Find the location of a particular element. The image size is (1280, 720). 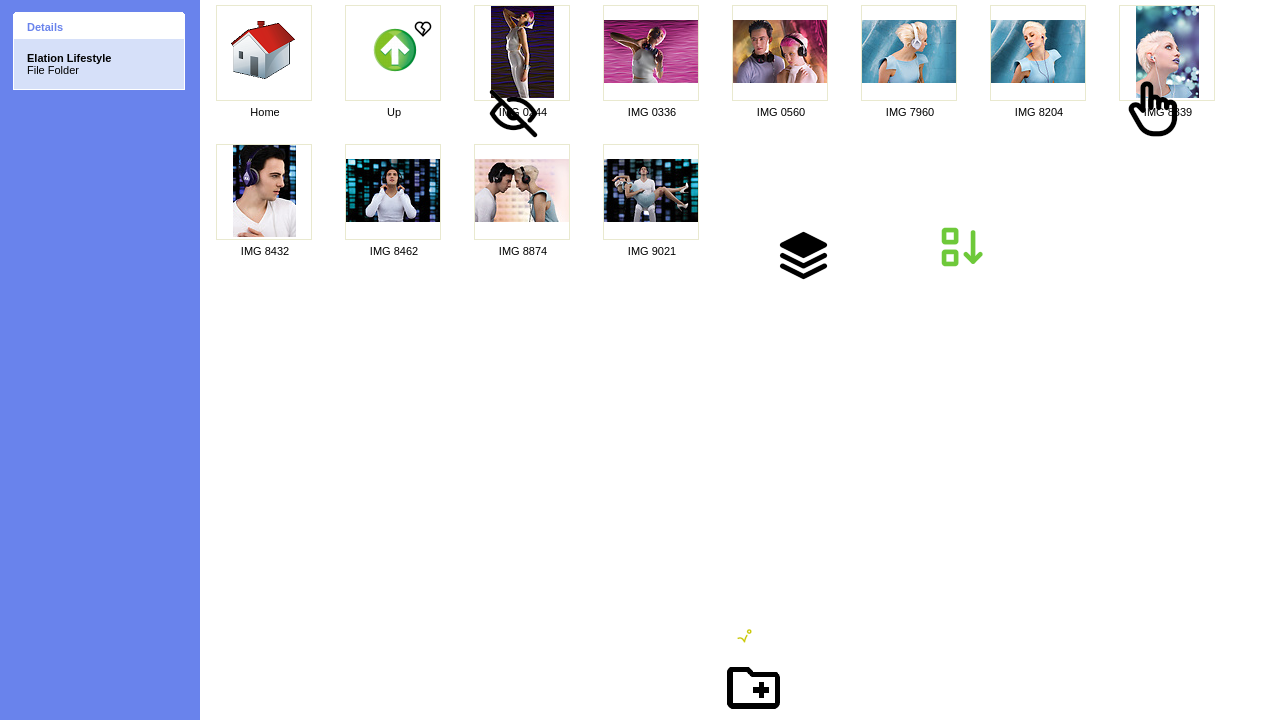

sort list items in descending order is located at coordinates (961, 247).